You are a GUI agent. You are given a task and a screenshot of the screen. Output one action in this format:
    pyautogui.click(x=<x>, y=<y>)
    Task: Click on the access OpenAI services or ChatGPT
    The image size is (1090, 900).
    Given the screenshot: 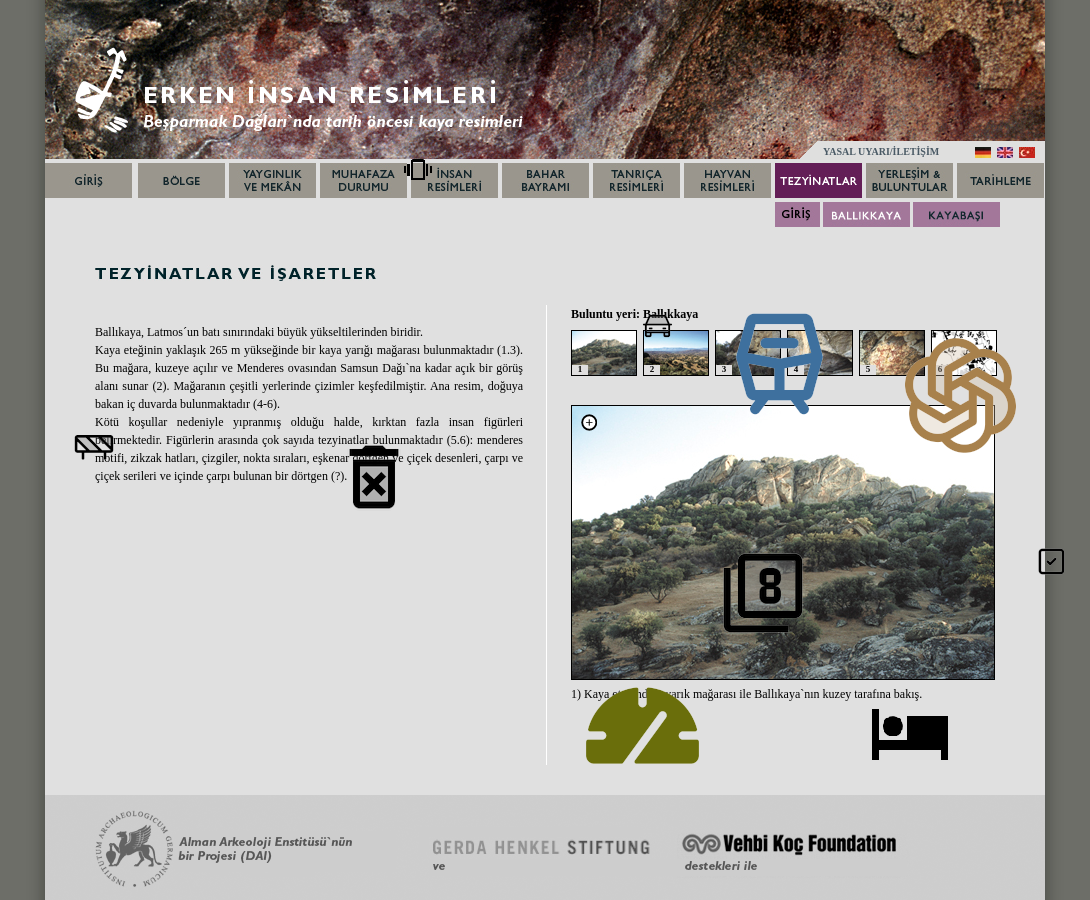 What is the action you would take?
    pyautogui.click(x=960, y=395)
    